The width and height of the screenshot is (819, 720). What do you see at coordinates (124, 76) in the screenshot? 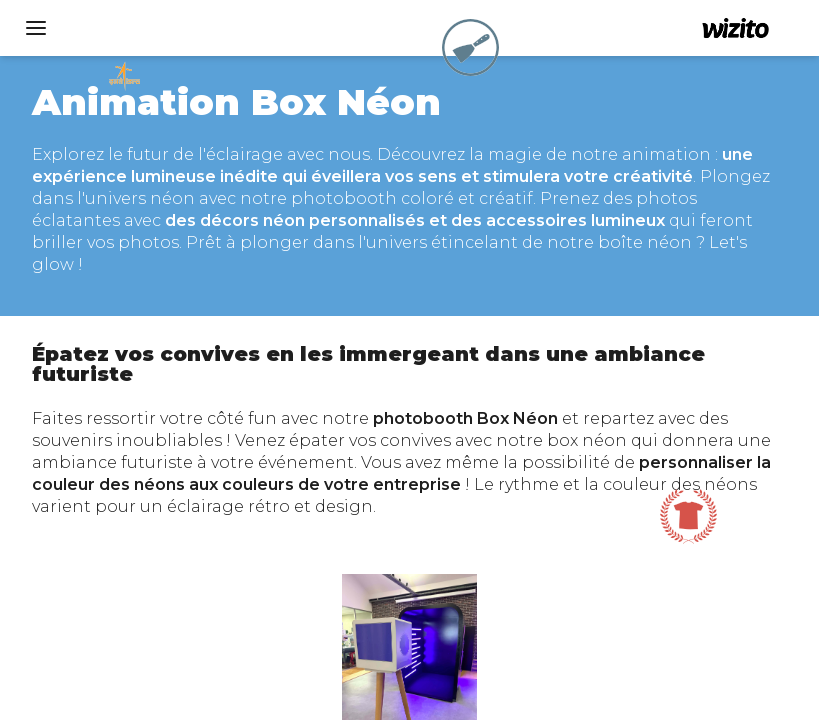
I see `link to ISRO (Indian Space Research Organisation) website` at bounding box center [124, 76].